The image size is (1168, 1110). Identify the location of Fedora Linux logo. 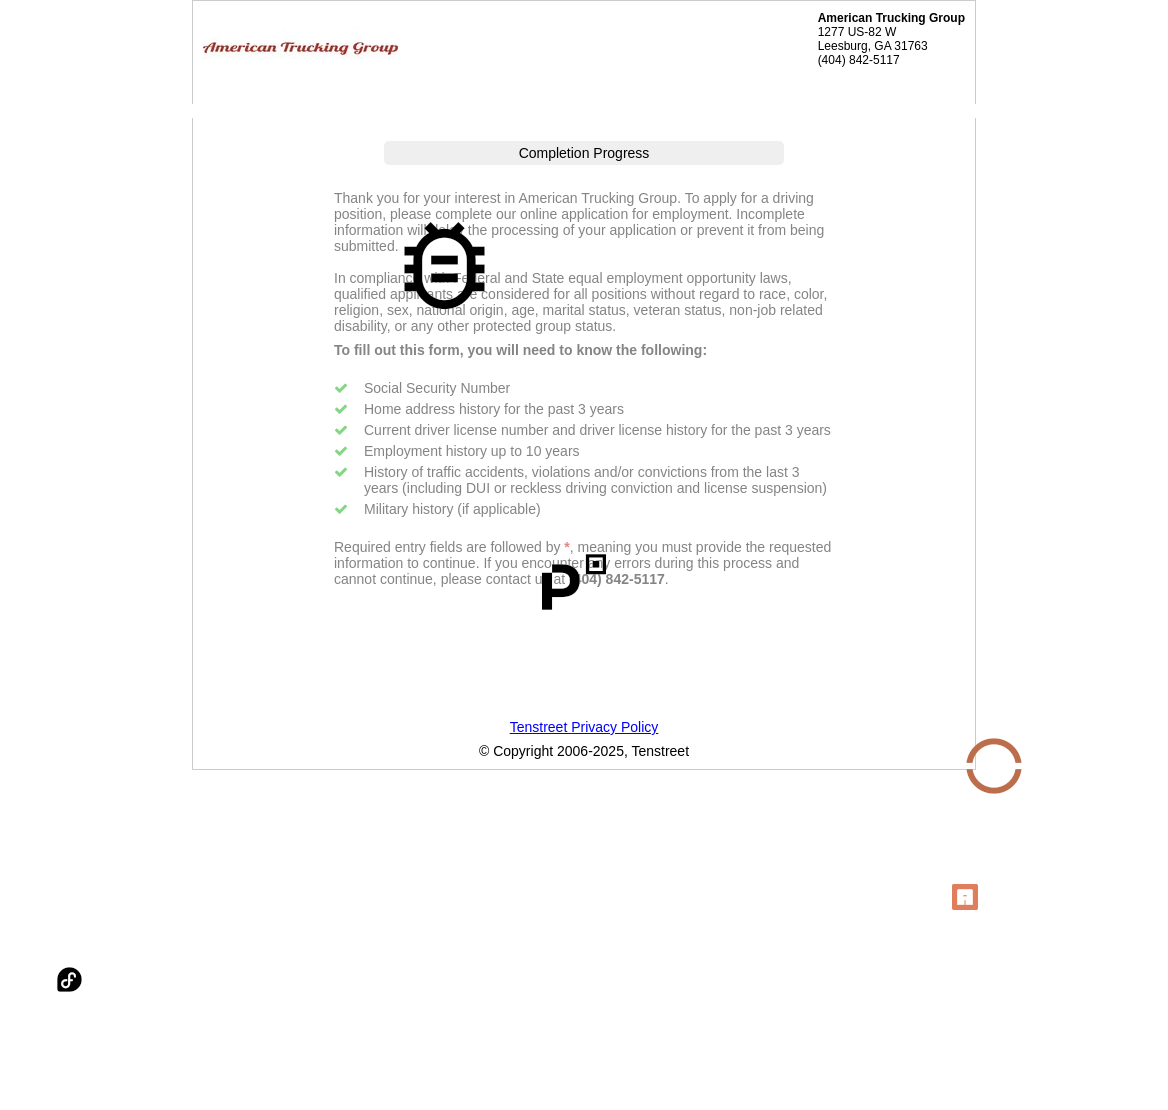
(69, 979).